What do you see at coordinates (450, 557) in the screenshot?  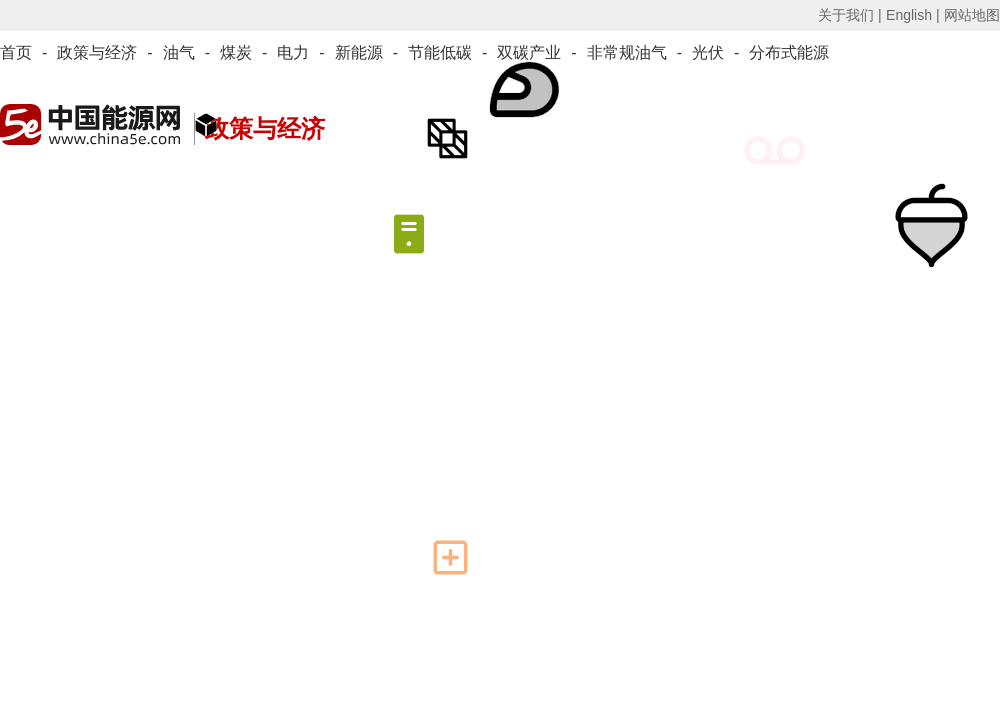 I see `add a new item` at bounding box center [450, 557].